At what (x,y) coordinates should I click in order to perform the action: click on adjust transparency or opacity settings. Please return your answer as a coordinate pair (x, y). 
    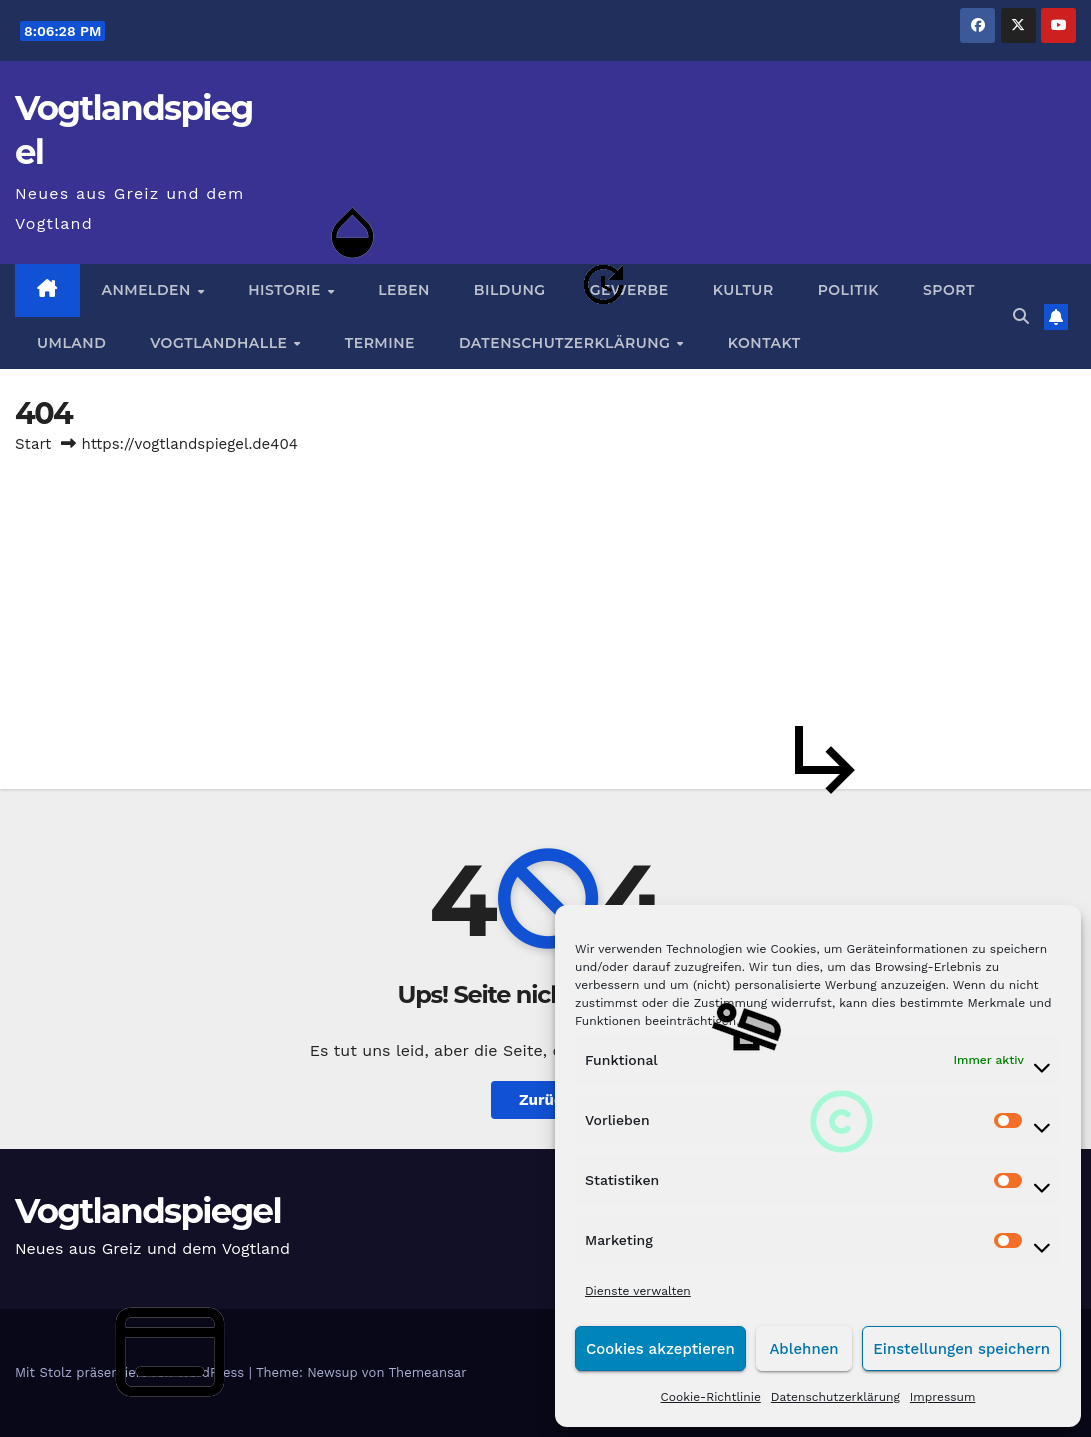
    Looking at the image, I should click on (352, 232).